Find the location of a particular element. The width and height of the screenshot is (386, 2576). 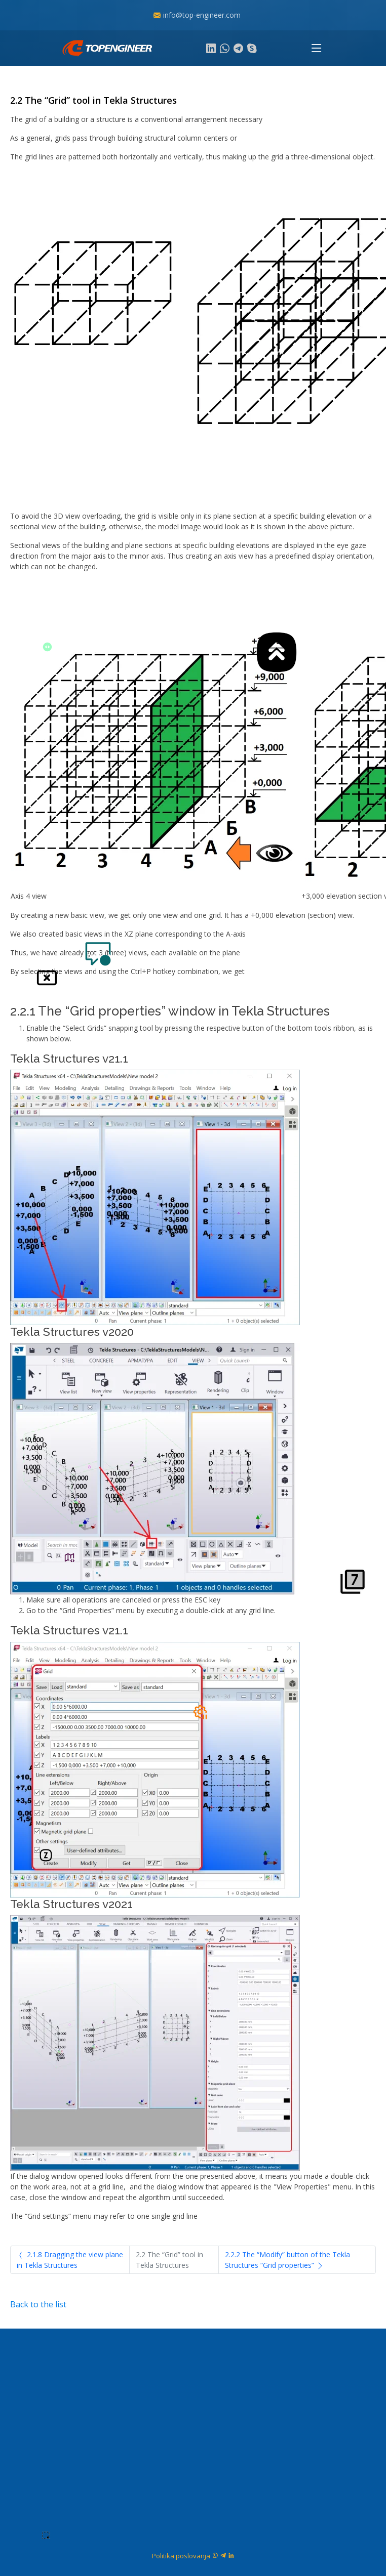

view unresolved comments is located at coordinates (98, 953).